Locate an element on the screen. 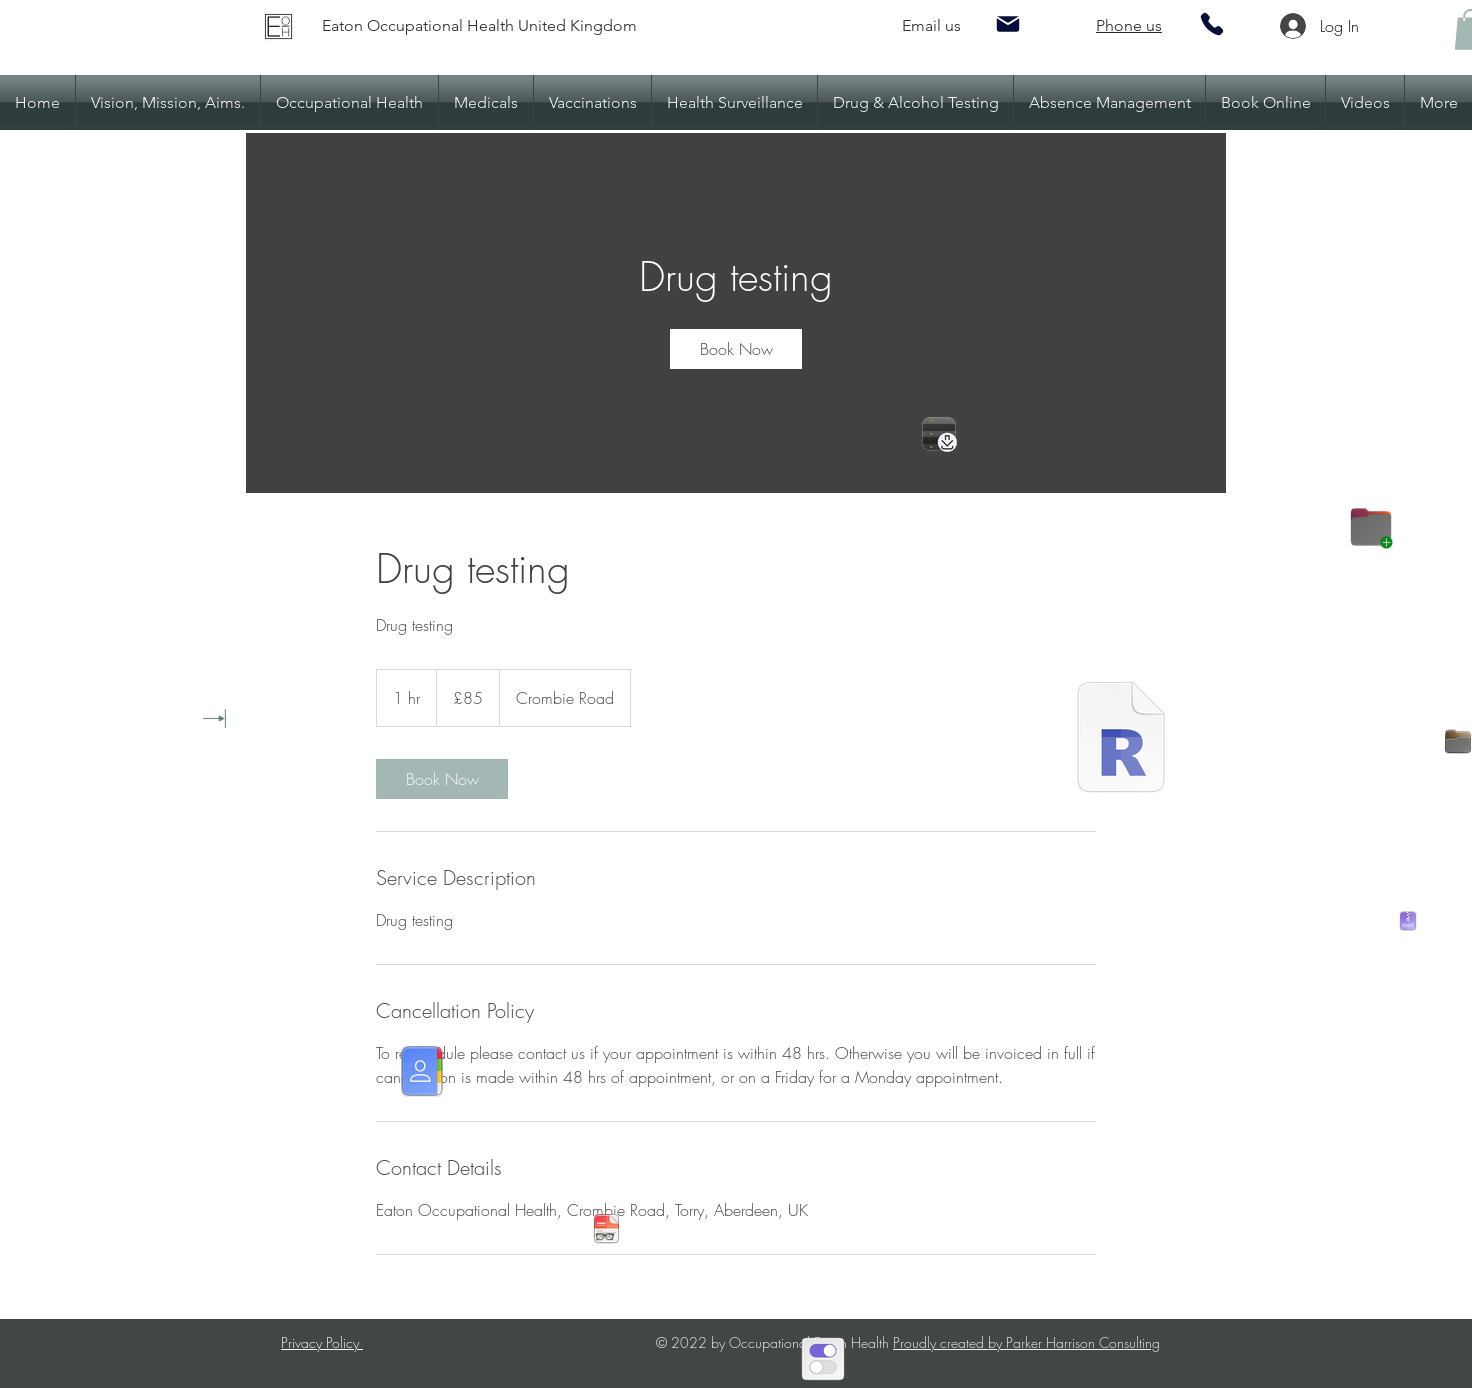 Image resolution: width=1472 pixels, height=1388 pixels. an R programming language source file is located at coordinates (1121, 737).